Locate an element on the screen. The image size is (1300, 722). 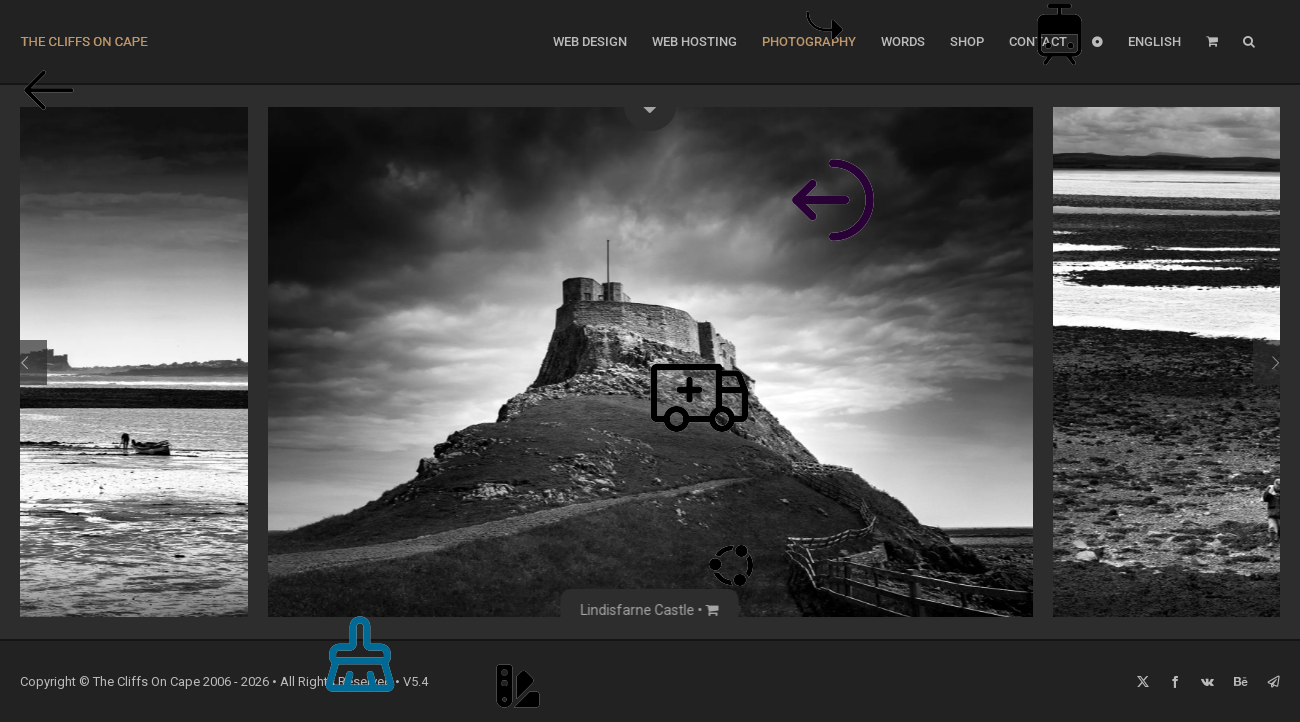
exit or leave current screen is located at coordinates (833, 200).